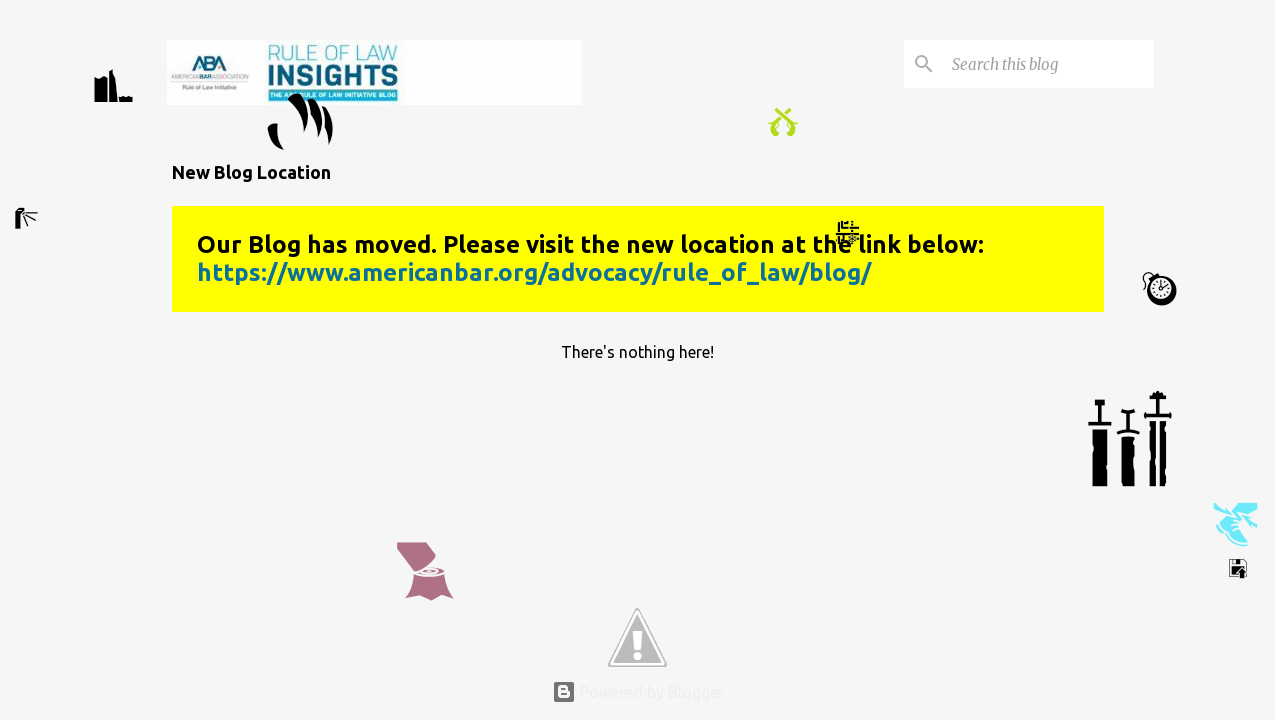  I want to click on save your current progress, so click(1238, 568).